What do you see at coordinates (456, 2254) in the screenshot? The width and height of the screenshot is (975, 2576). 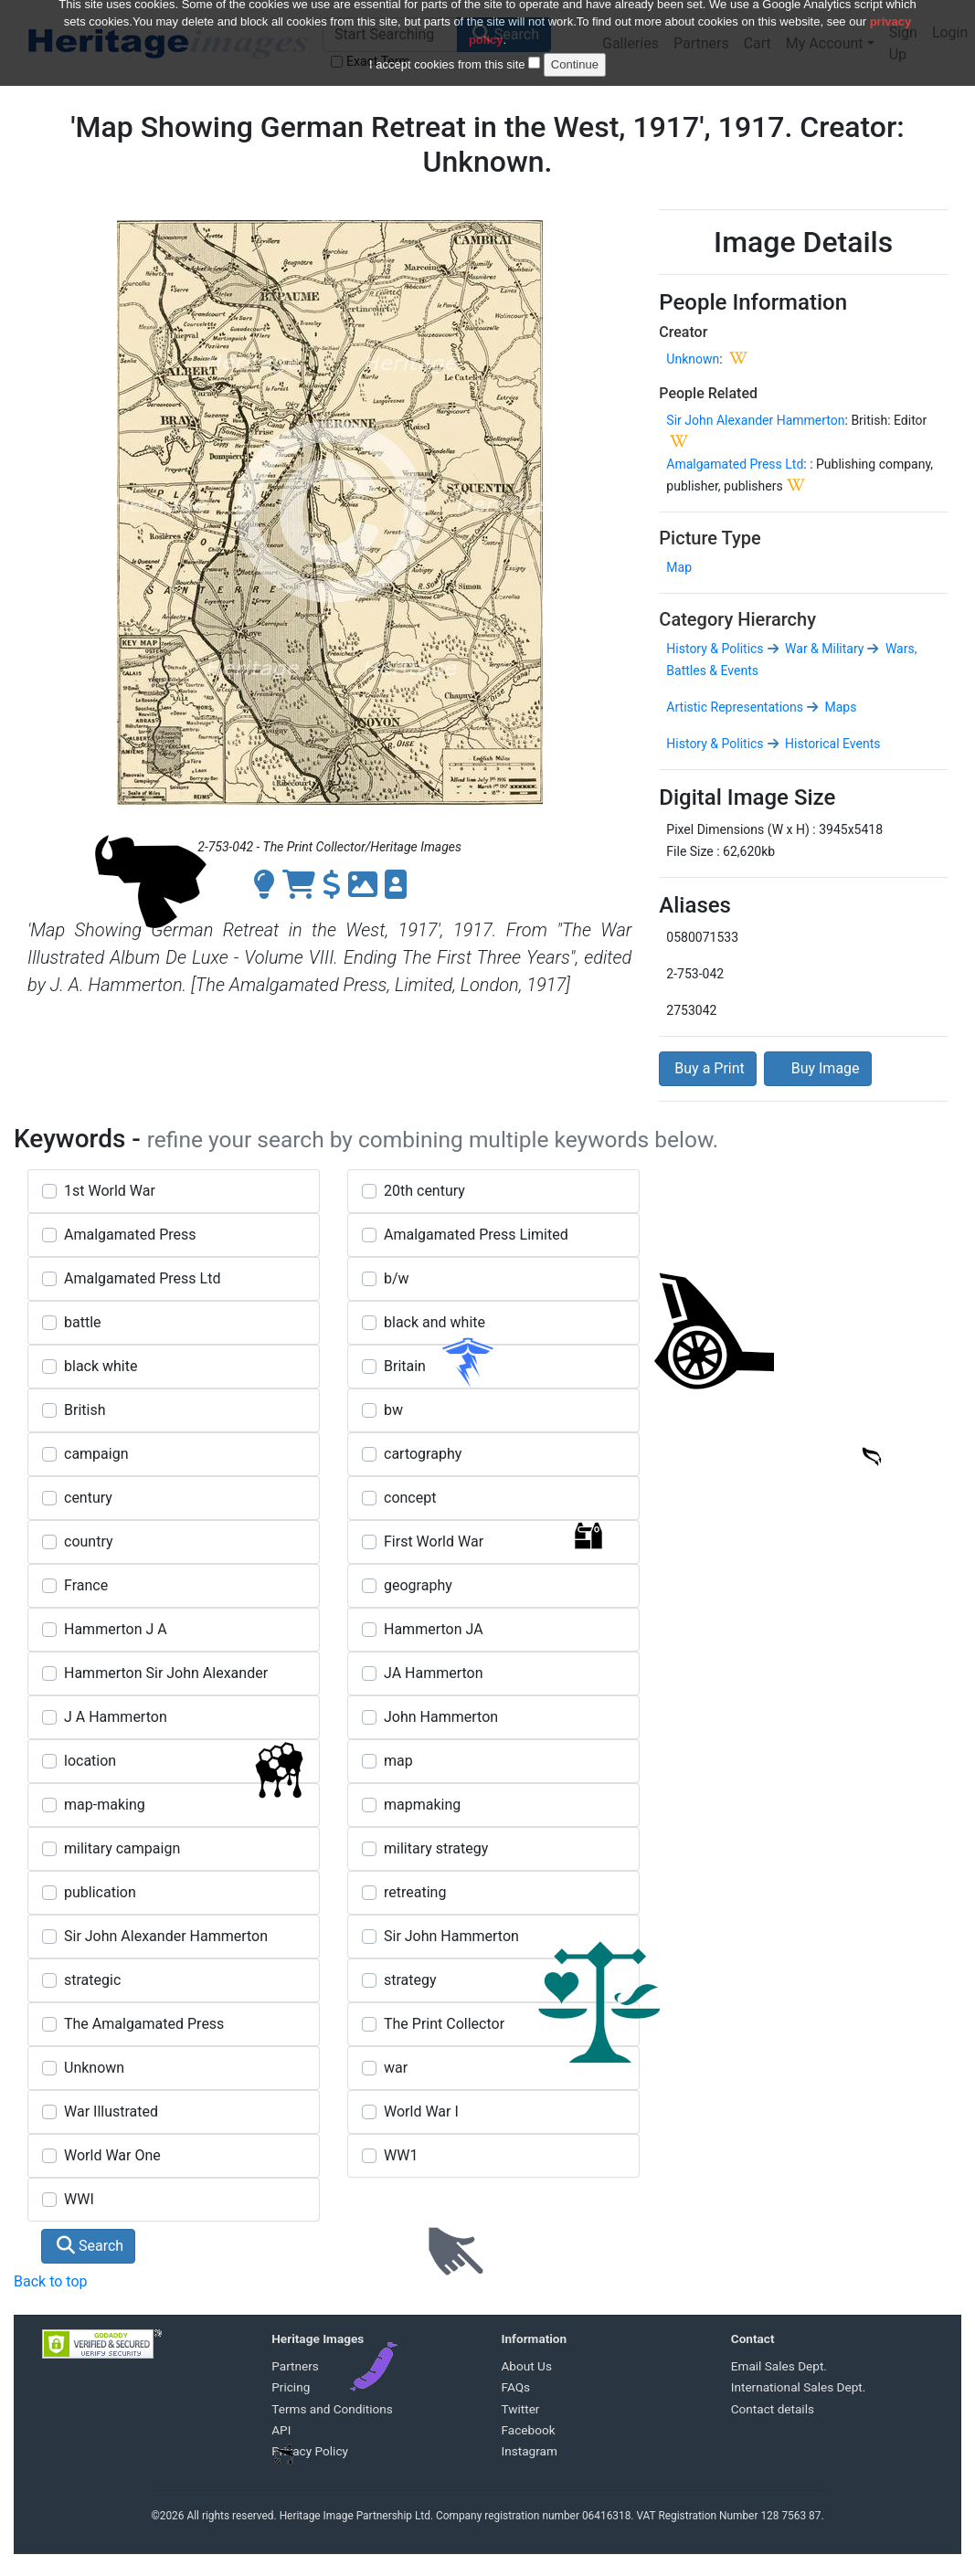 I see `tap to select or indicate an item` at bounding box center [456, 2254].